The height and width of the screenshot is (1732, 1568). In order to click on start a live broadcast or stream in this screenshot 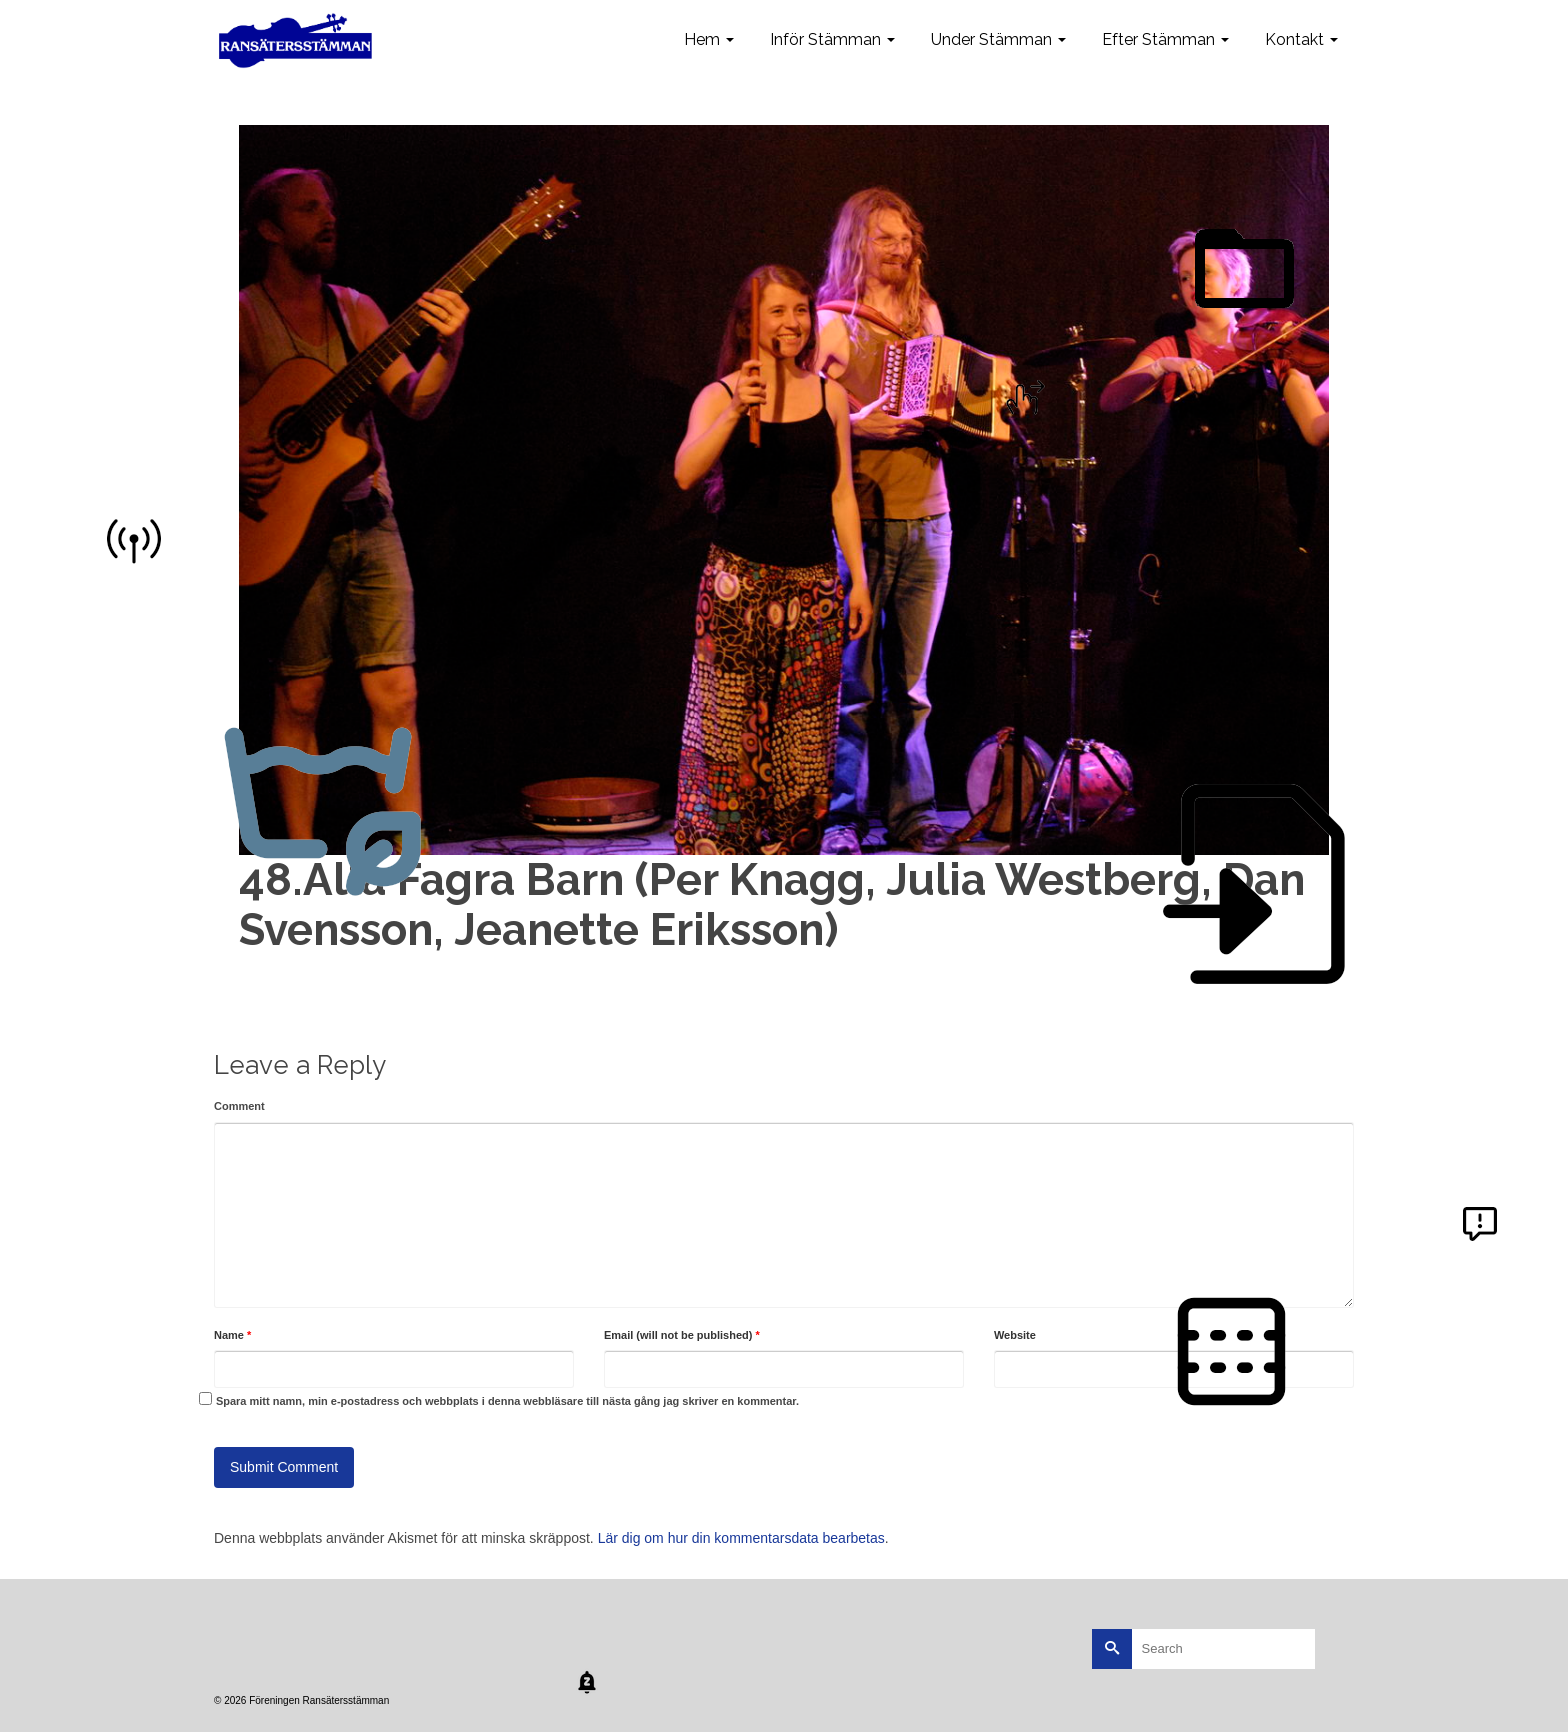, I will do `click(134, 541)`.